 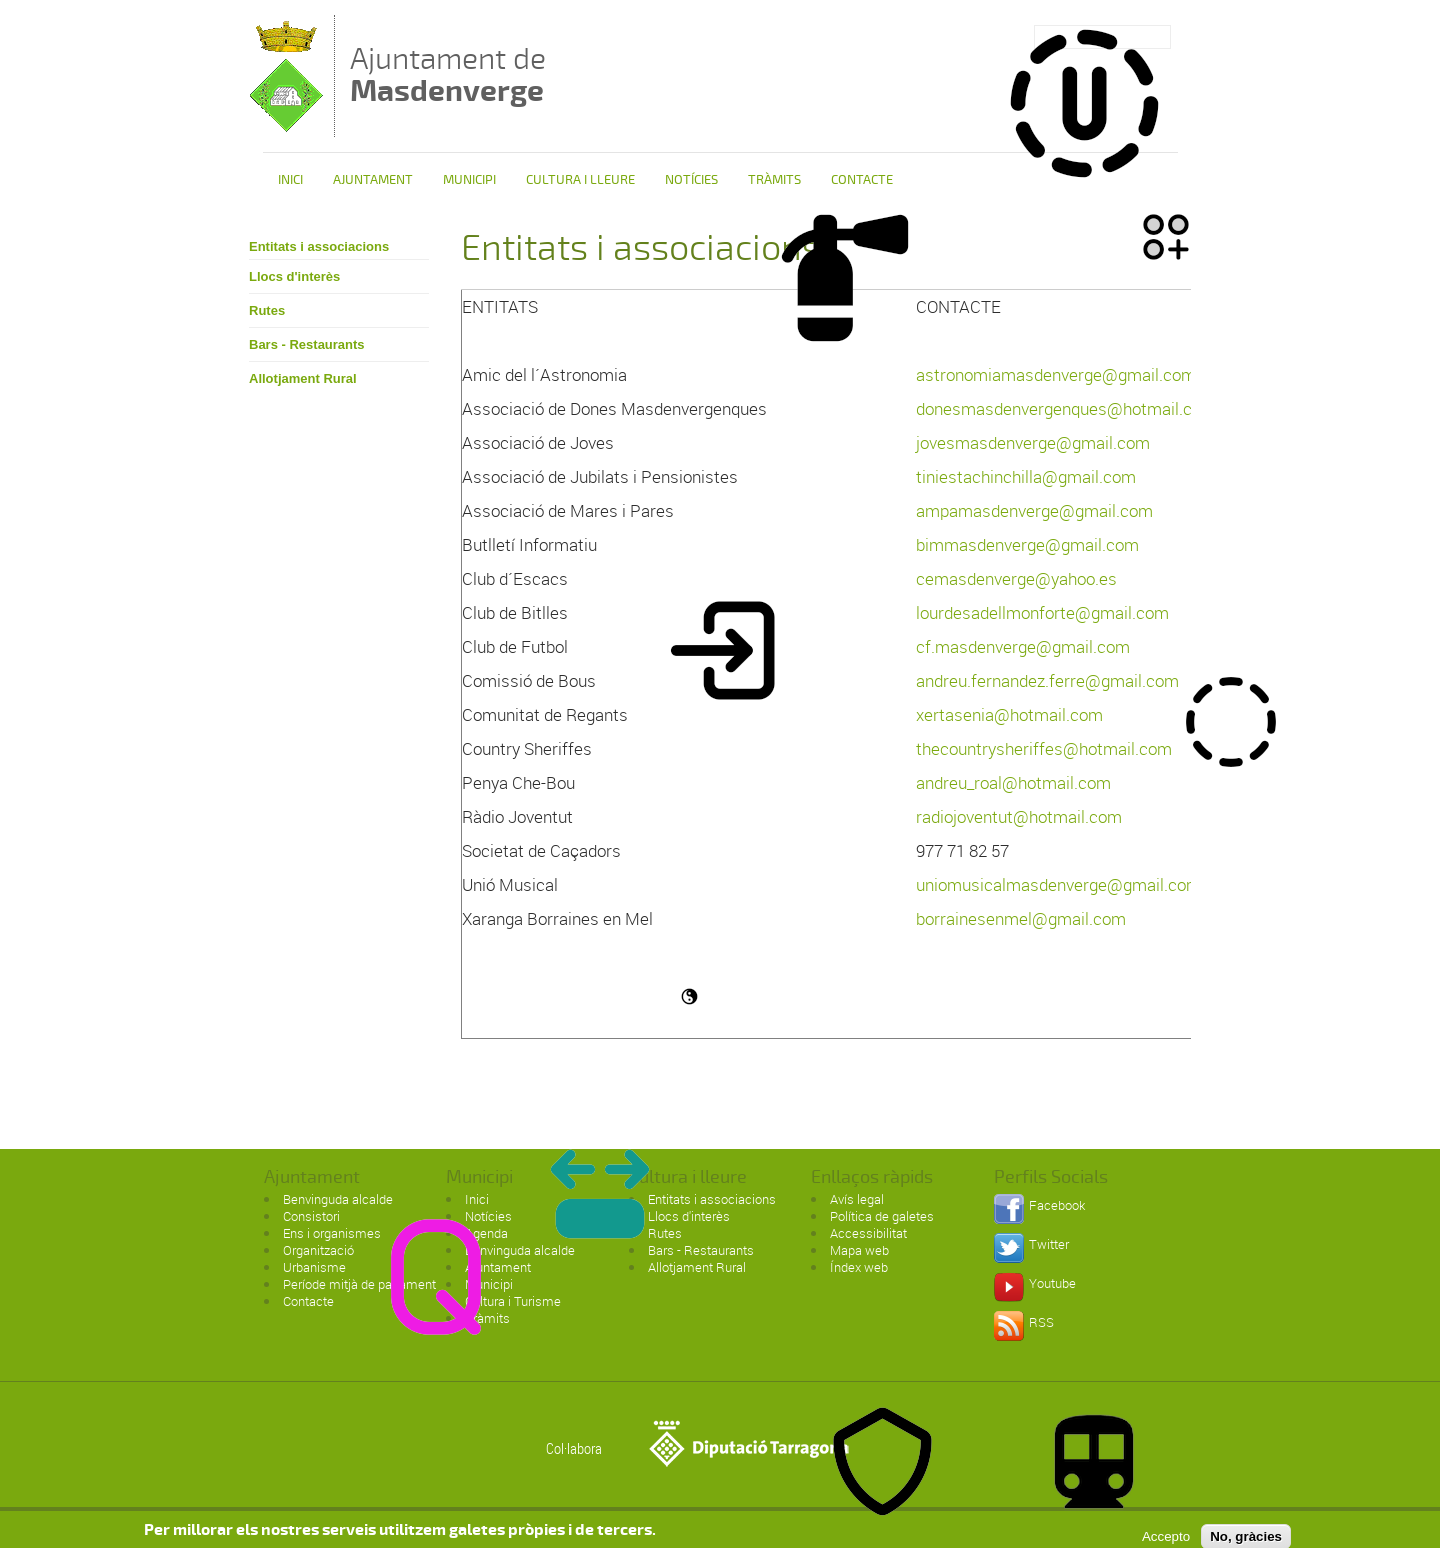 I want to click on indicates an unverified or pending user account, so click(x=1084, y=103).